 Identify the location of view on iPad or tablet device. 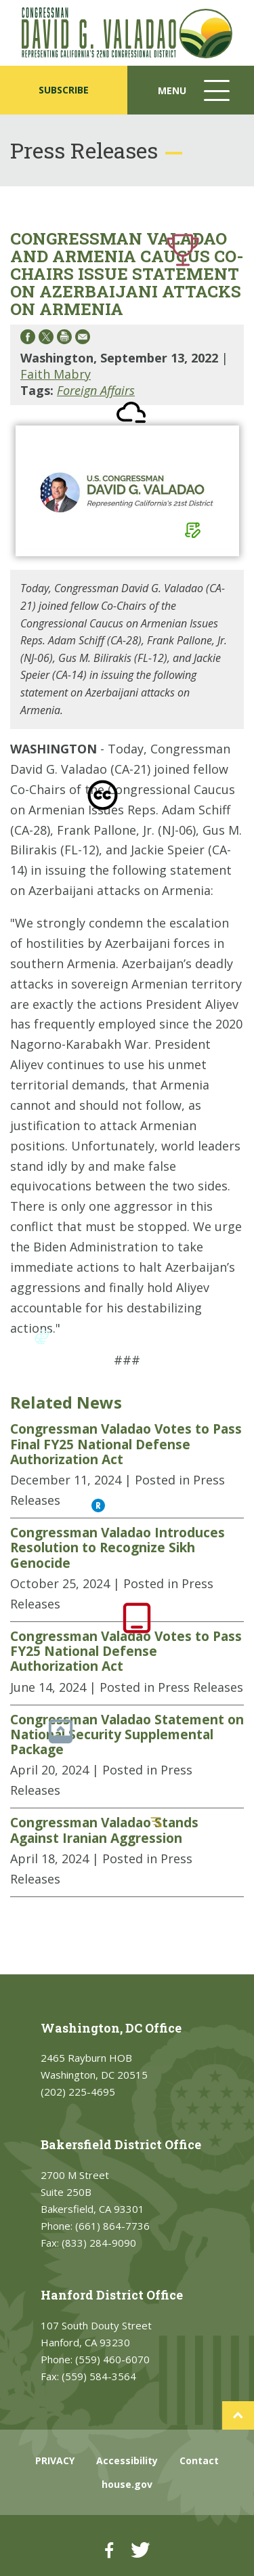
(137, 1618).